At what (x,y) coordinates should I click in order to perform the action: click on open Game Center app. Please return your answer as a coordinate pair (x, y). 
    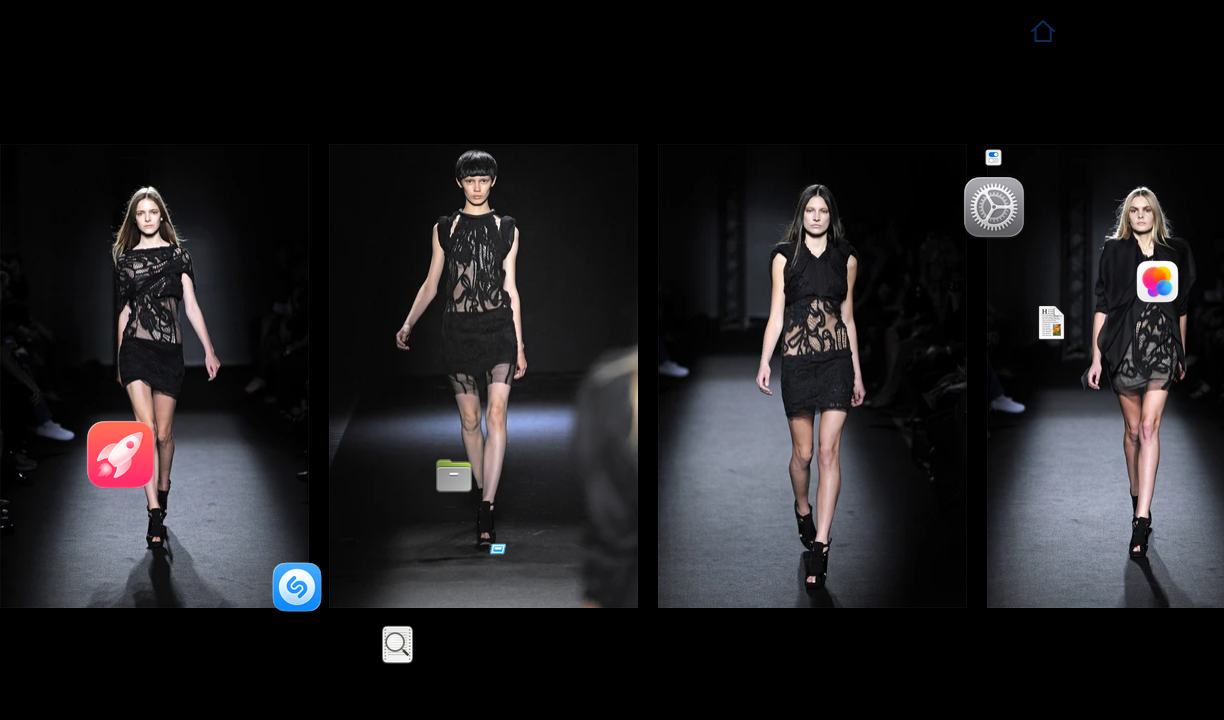
    Looking at the image, I should click on (1157, 281).